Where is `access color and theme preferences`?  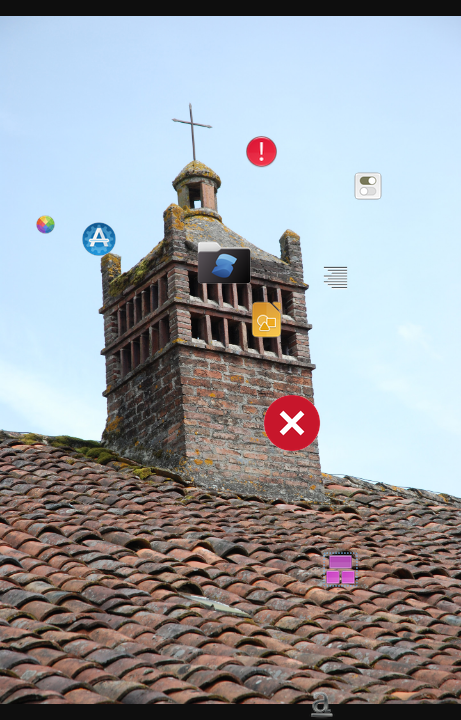 access color and theme preferences is located at coordinates (45, 224).